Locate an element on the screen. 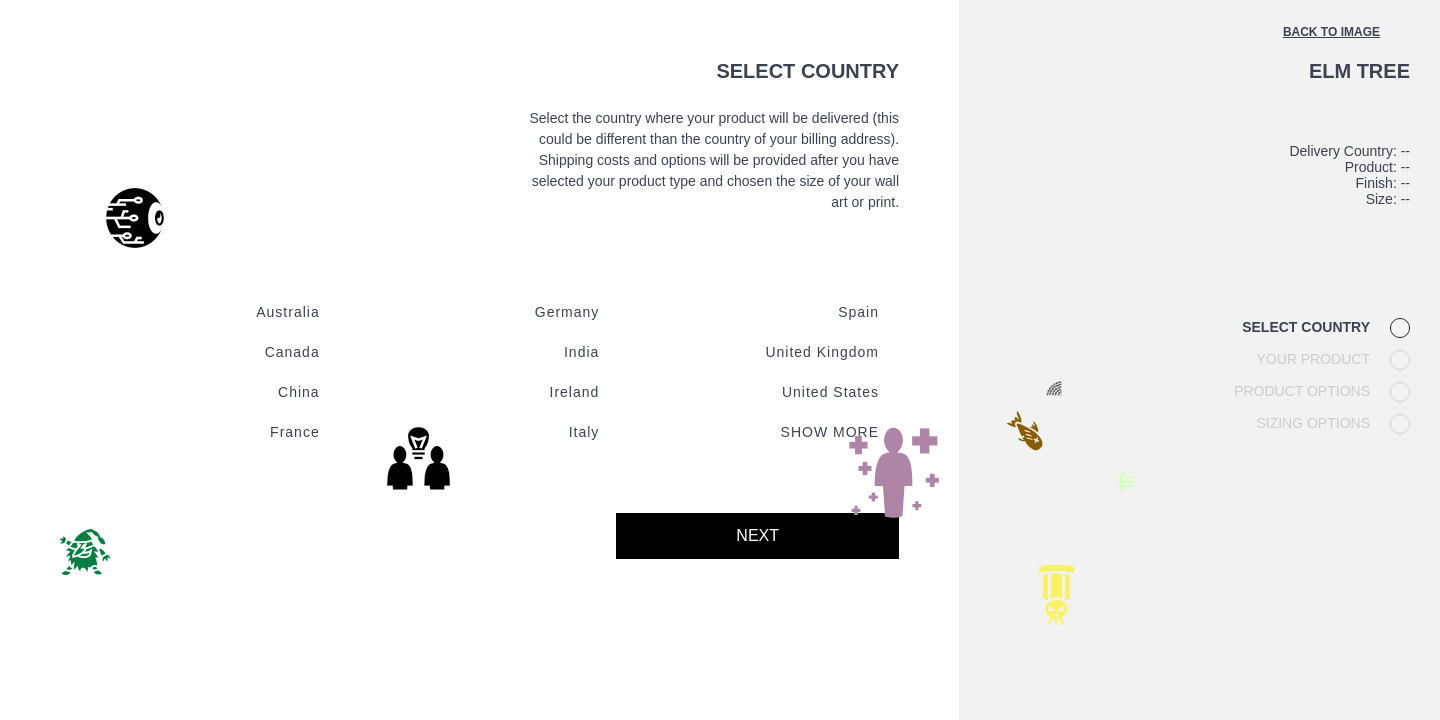 The image size is (1440, 720). access cybernetic or augmentation settings is located at coordinates (135, 218).